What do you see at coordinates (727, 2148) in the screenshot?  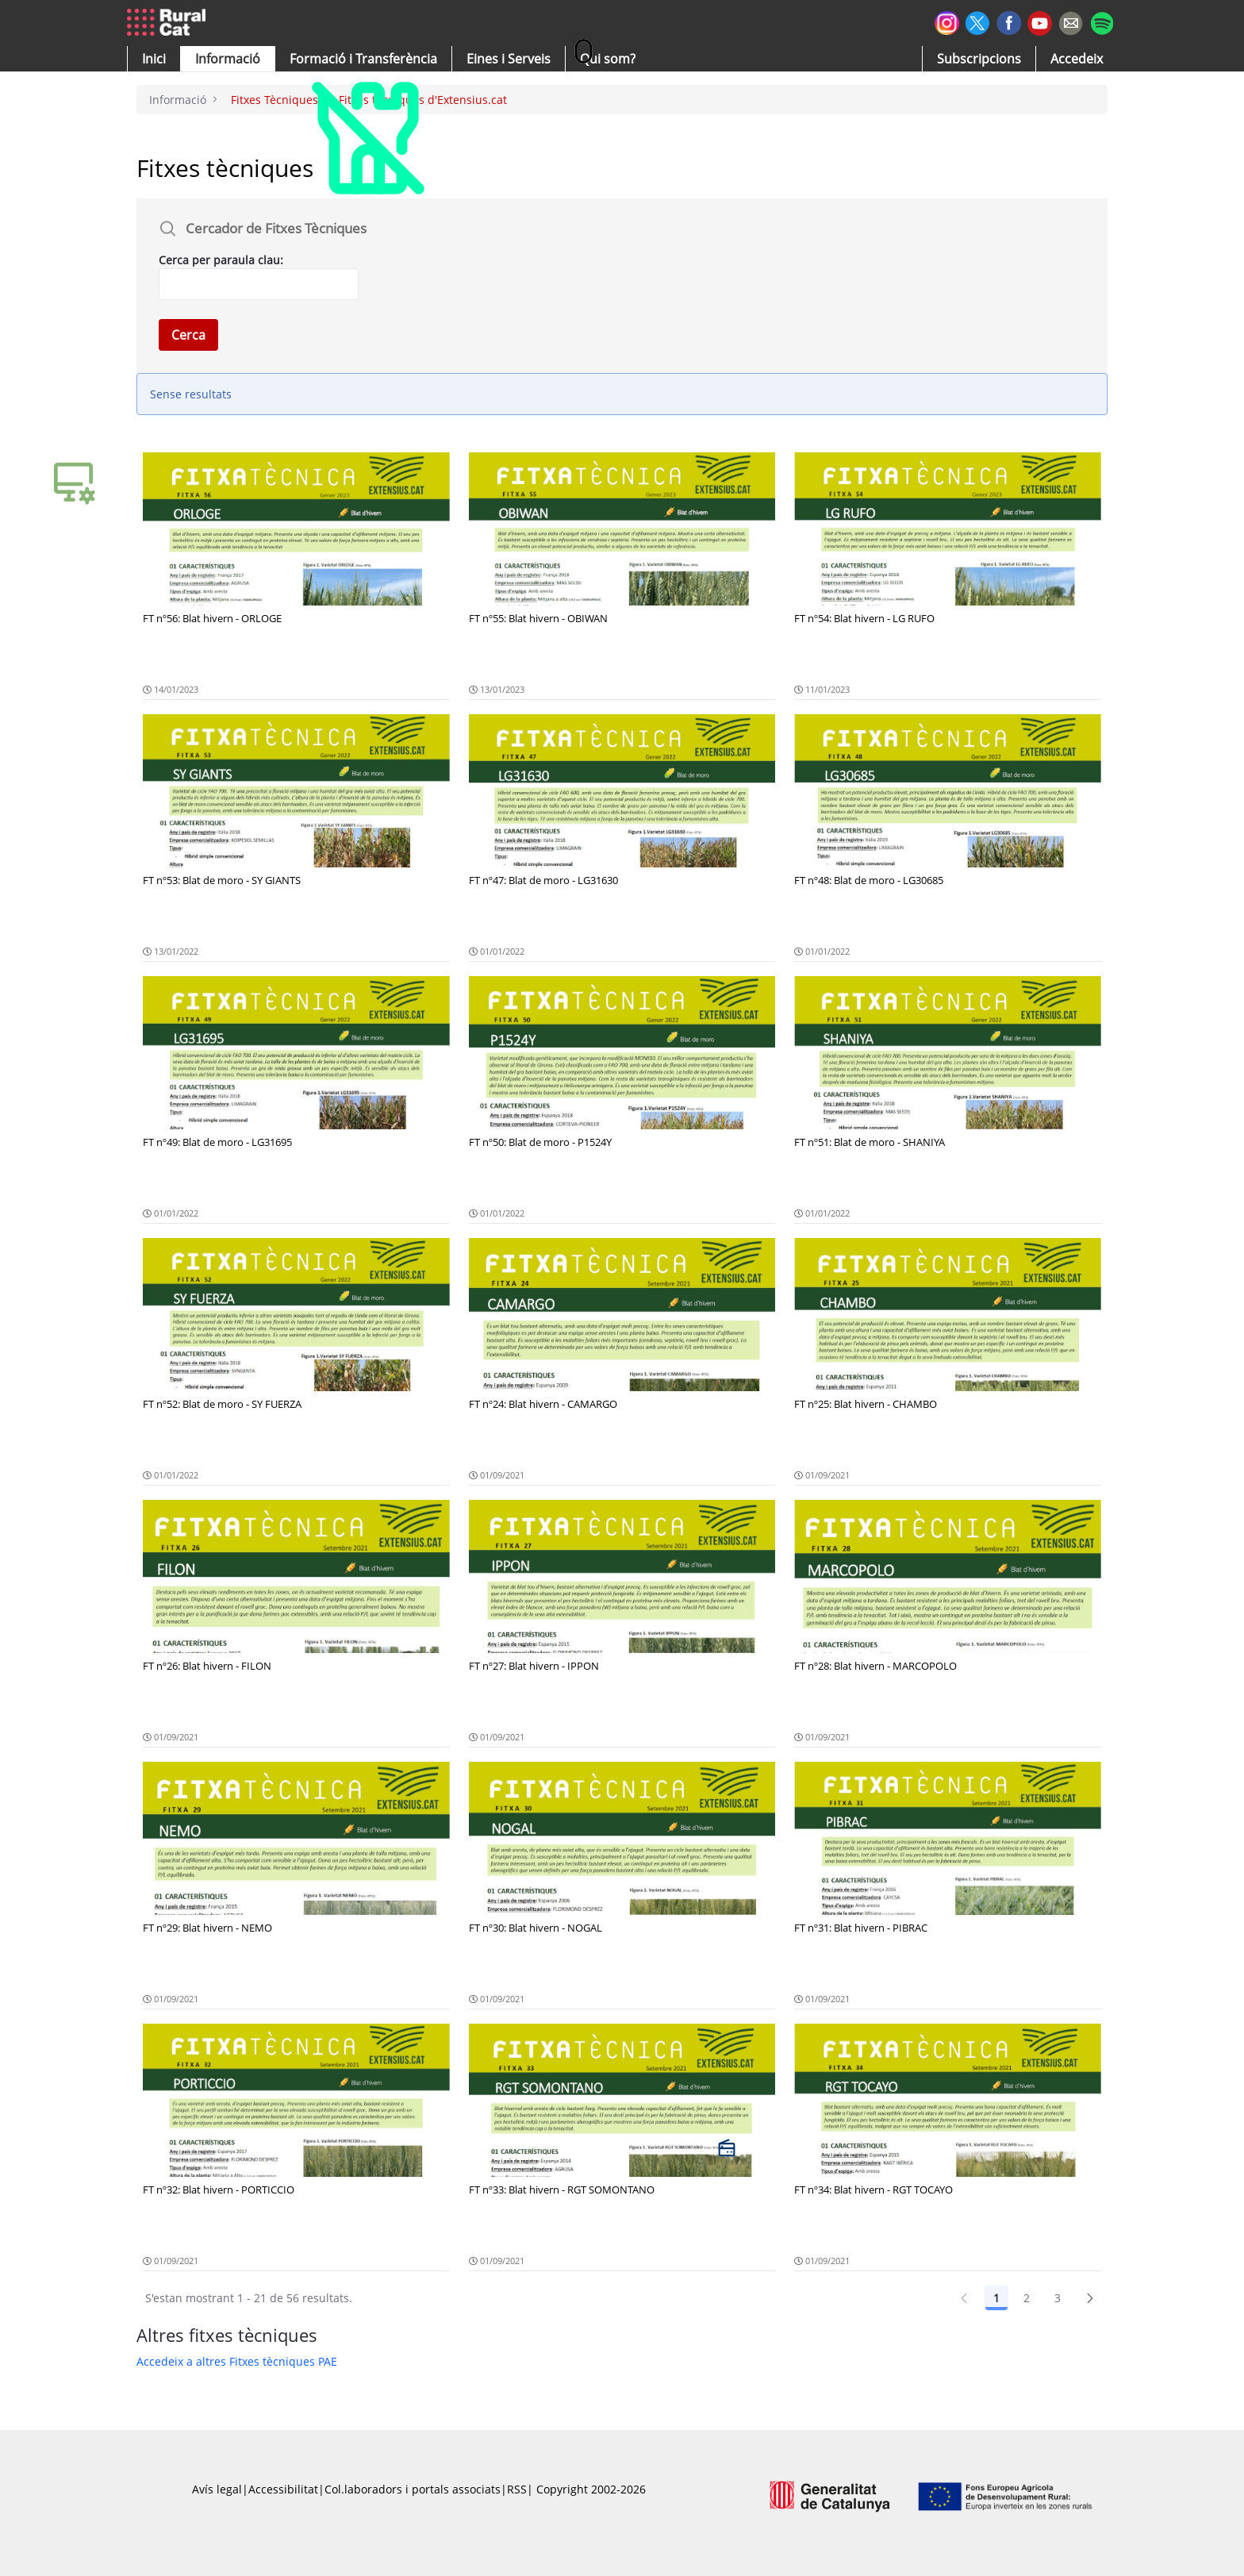 I see `open radio or audio streaming app` at bounding box center [727, 2148].